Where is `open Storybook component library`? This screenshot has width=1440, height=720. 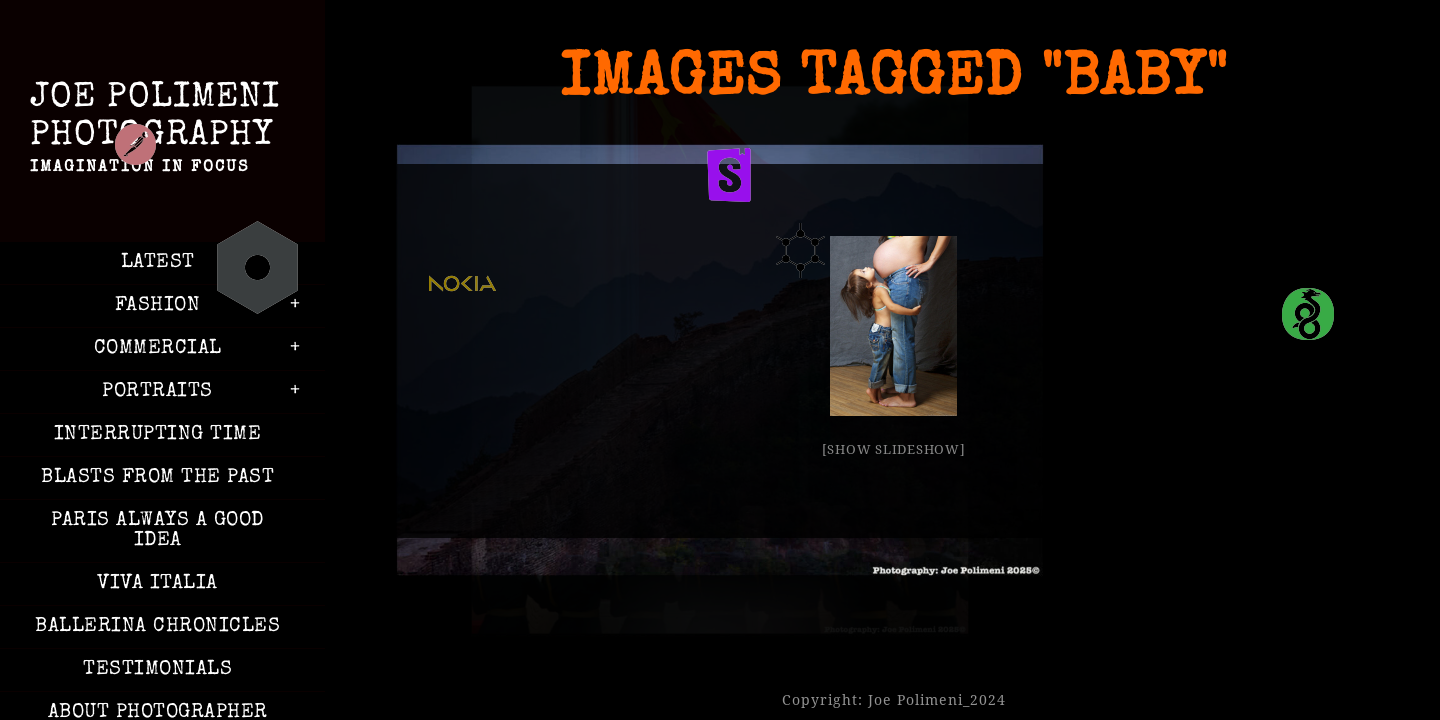
open Storybook component library is located at coordinates (729, 175).